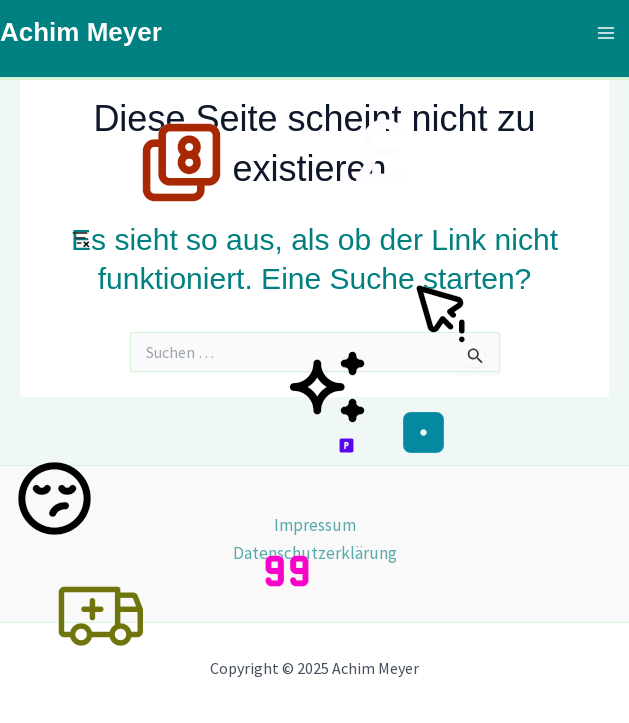 This screenshot has width=629, height=723. What do you see at coordinates (442, 311) in the screenshot?
I see `cursor error or interaction warning` at bounding box center [442, 311].